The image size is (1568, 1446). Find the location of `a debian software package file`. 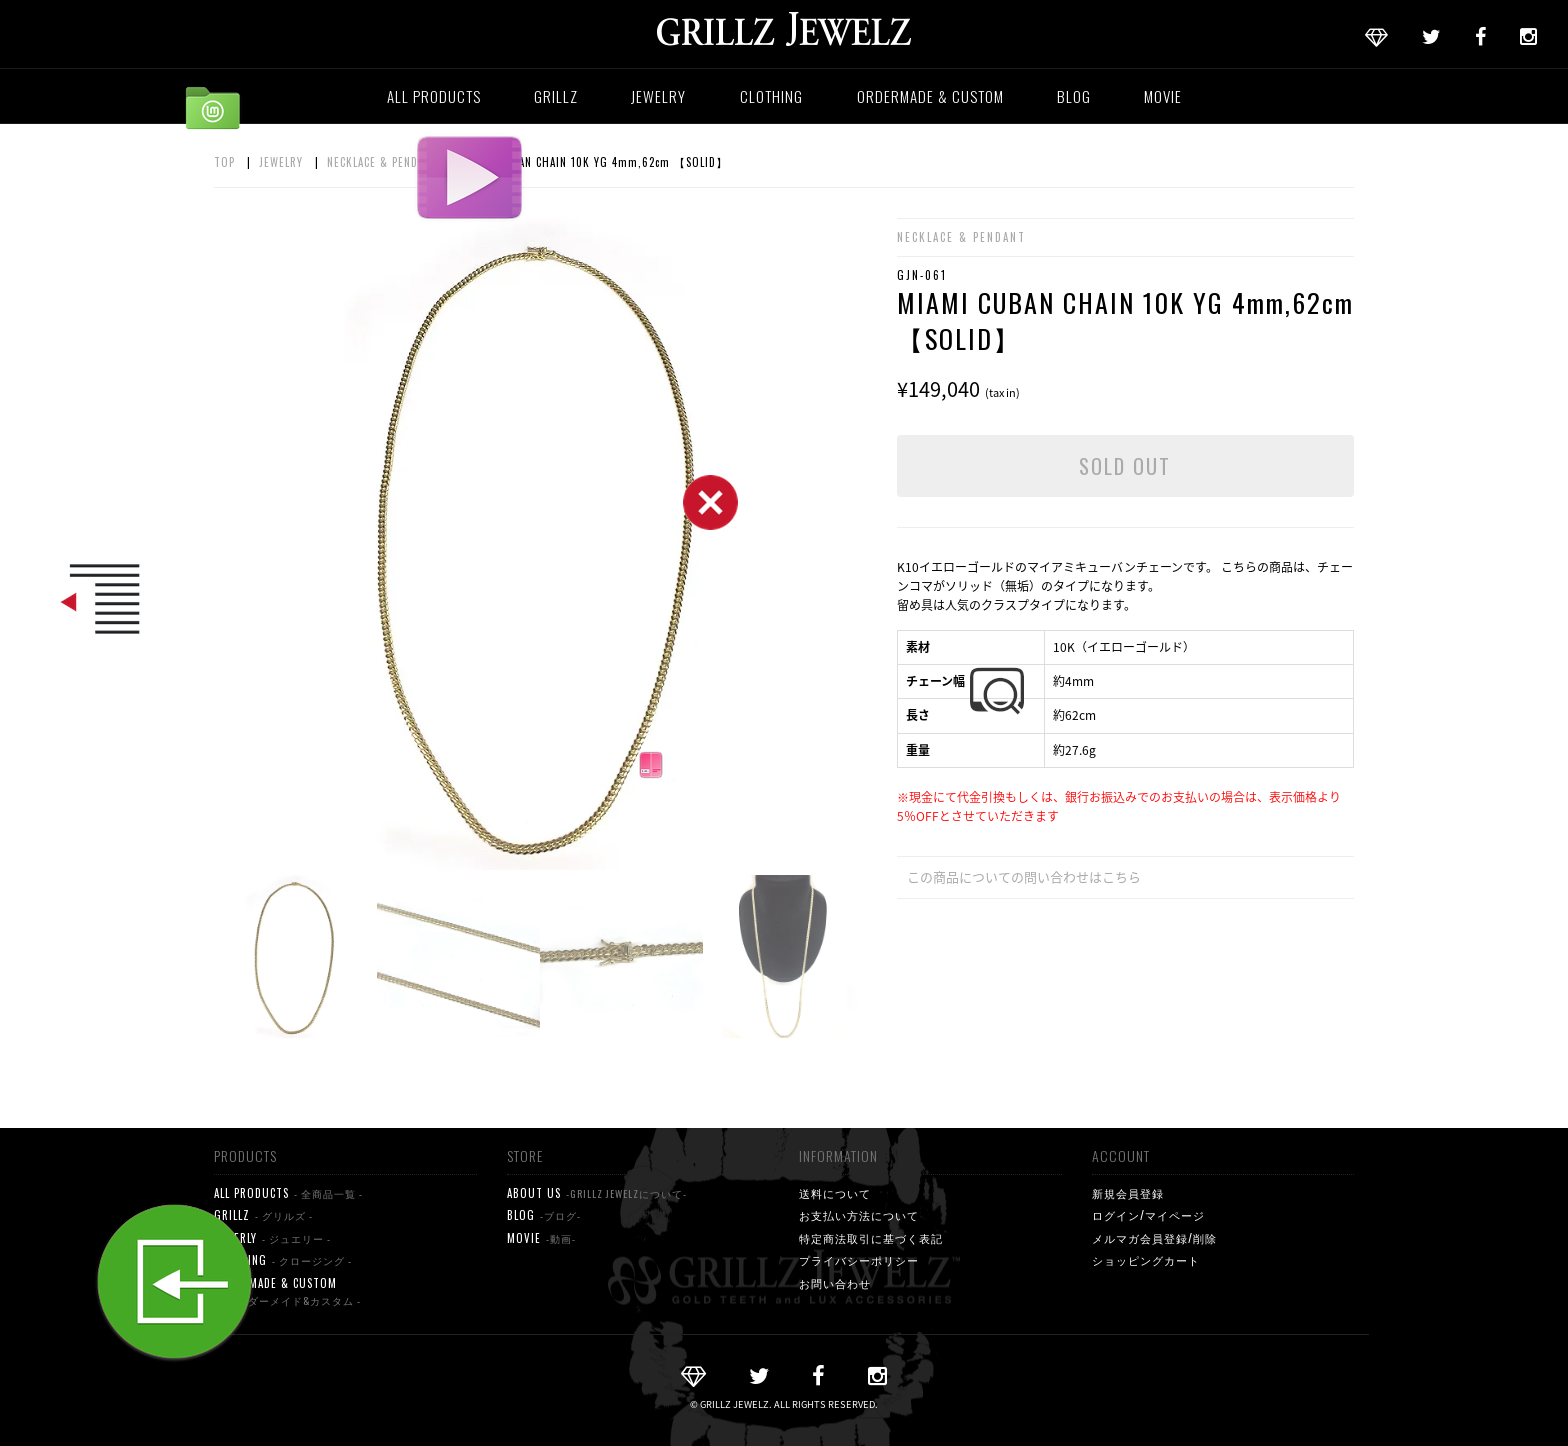

a debian software package file is located at coordinates (651, 765).